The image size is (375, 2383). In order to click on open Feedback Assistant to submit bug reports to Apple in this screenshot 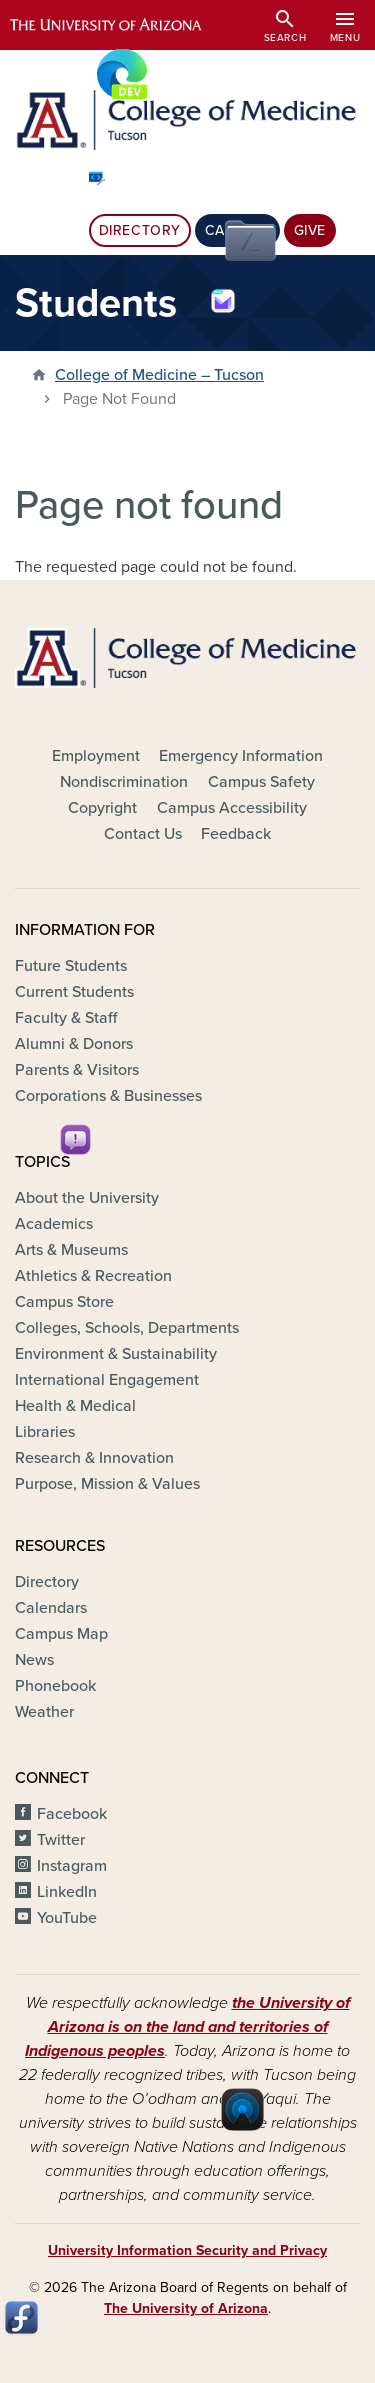, I will do `click(75, 1139)`.